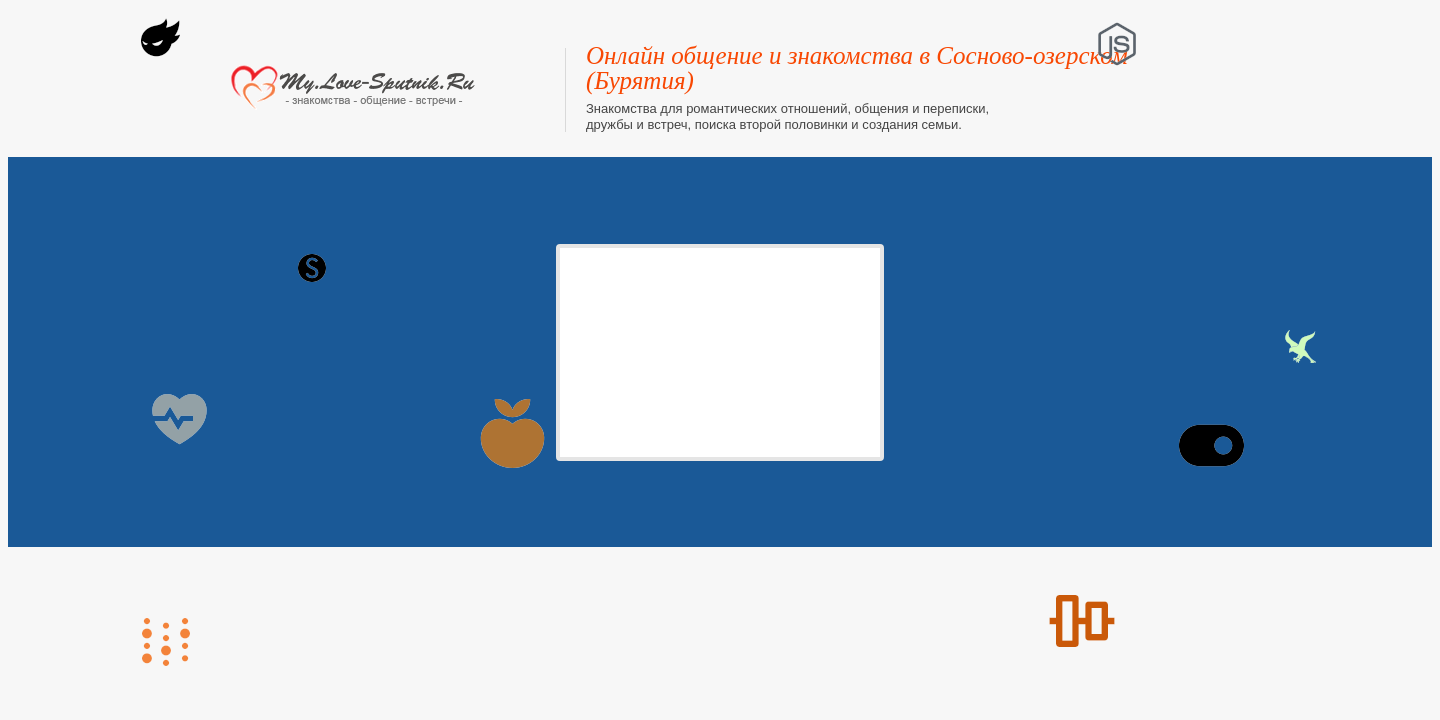 Image resolution: width=1440 pixels, height=720 pixels. I want to click on toggle a setting on or off, so click(1211, 445).